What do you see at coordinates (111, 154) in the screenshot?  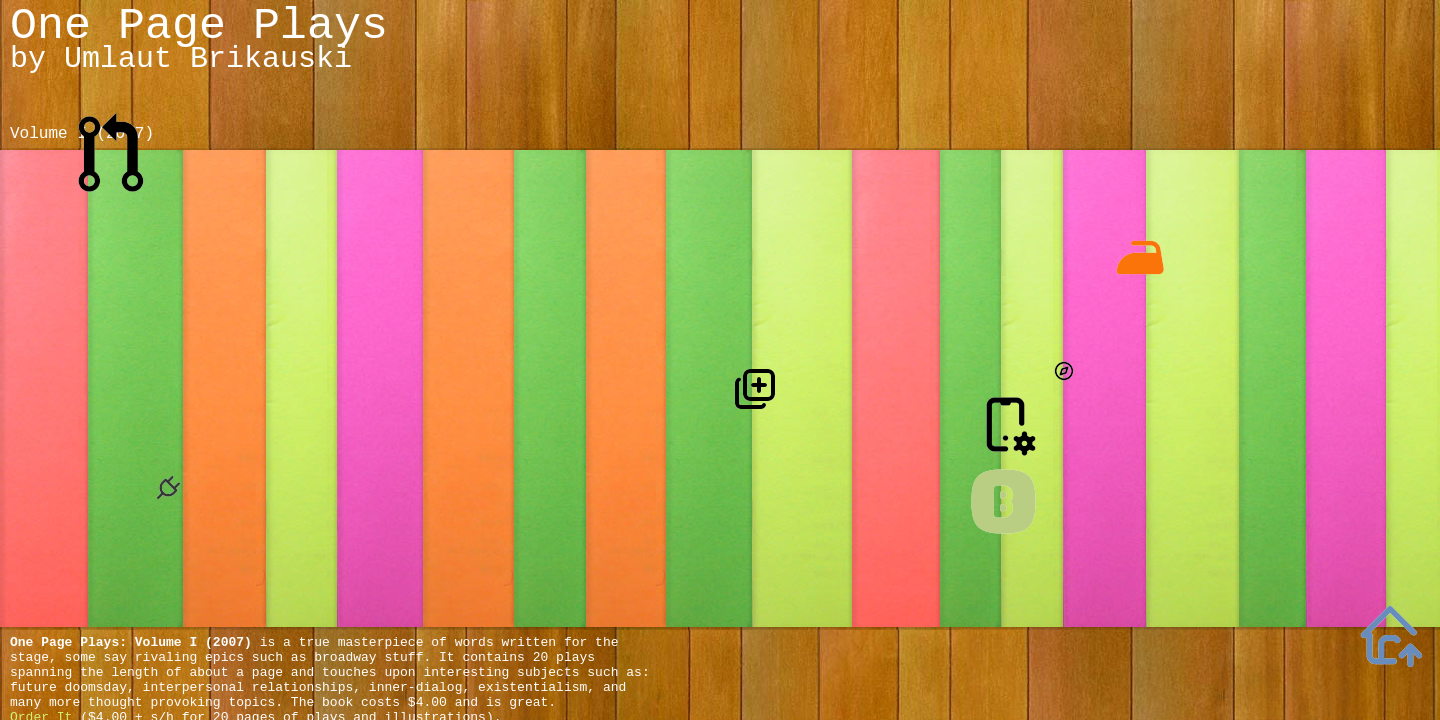 I see `create a new pull request` at bounding box center [111, 154].